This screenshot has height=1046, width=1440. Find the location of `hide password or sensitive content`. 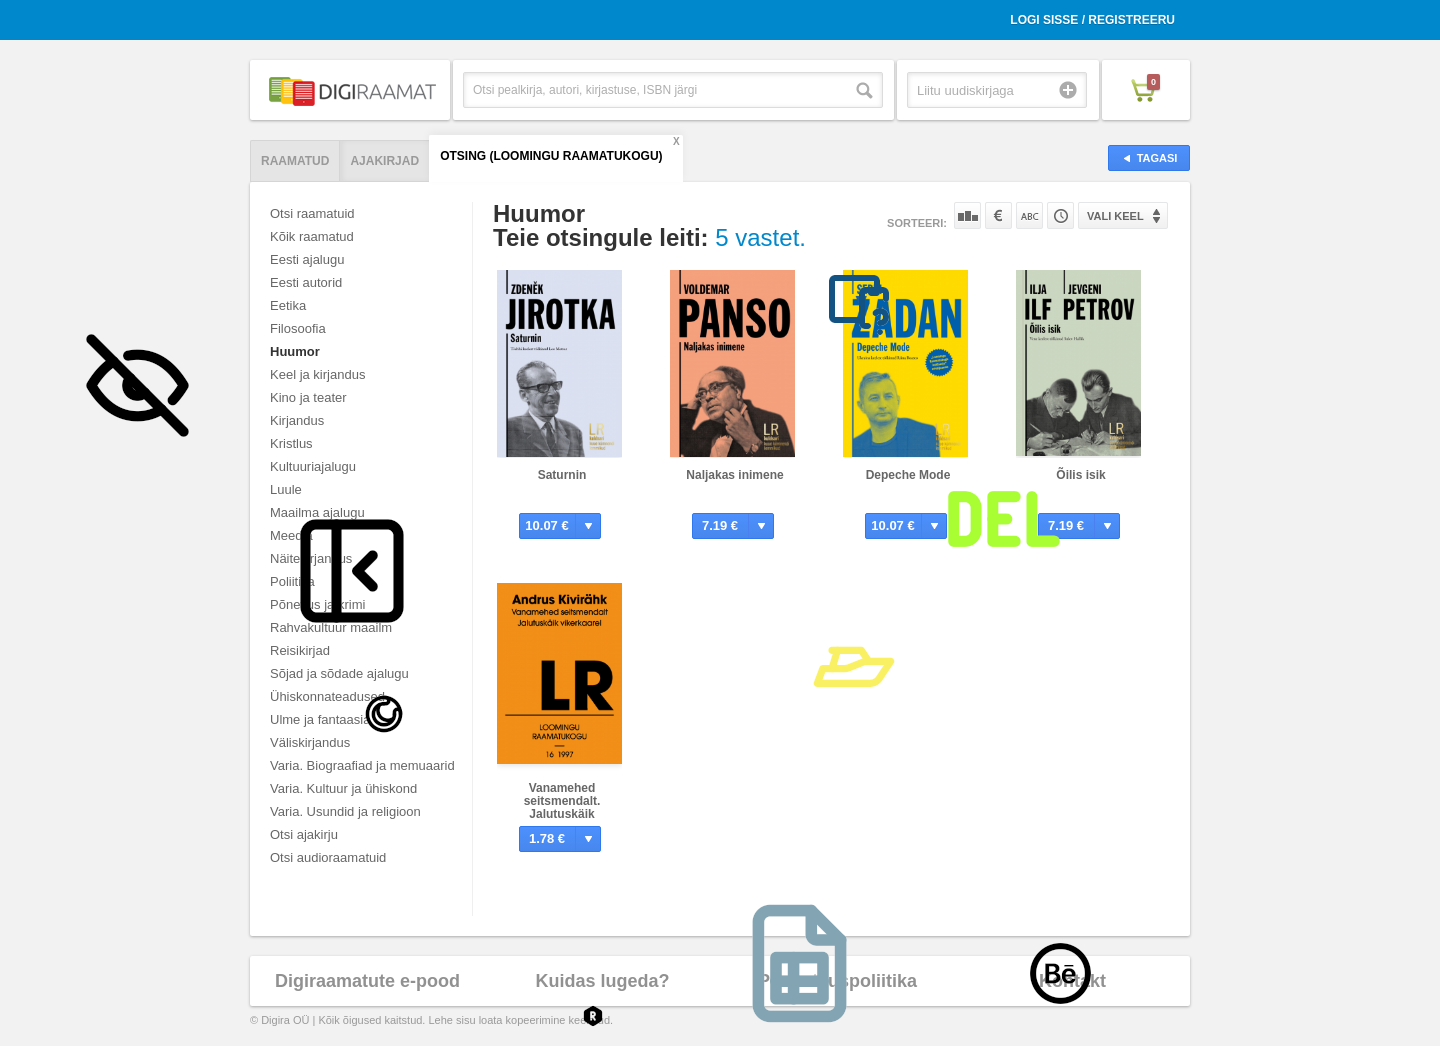

hide password or sensitive content is located at coordinates (137, 385).